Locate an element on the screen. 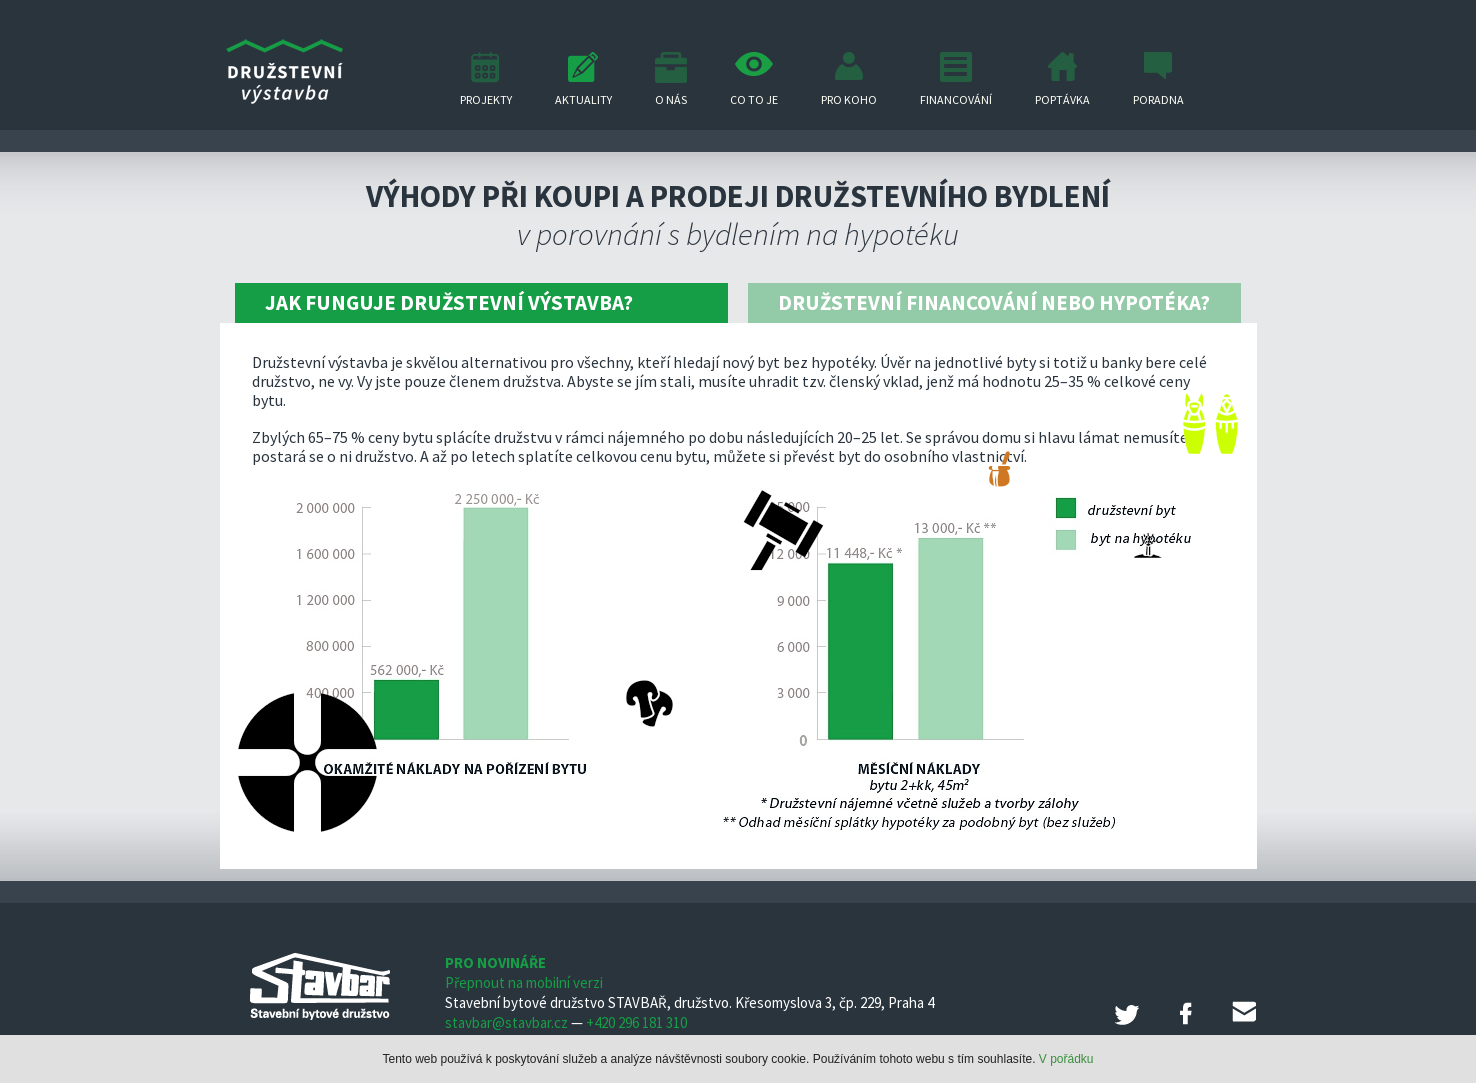 The image size is (1476, 1083). select mushroom ingredient is located at coordinates (649, 703).